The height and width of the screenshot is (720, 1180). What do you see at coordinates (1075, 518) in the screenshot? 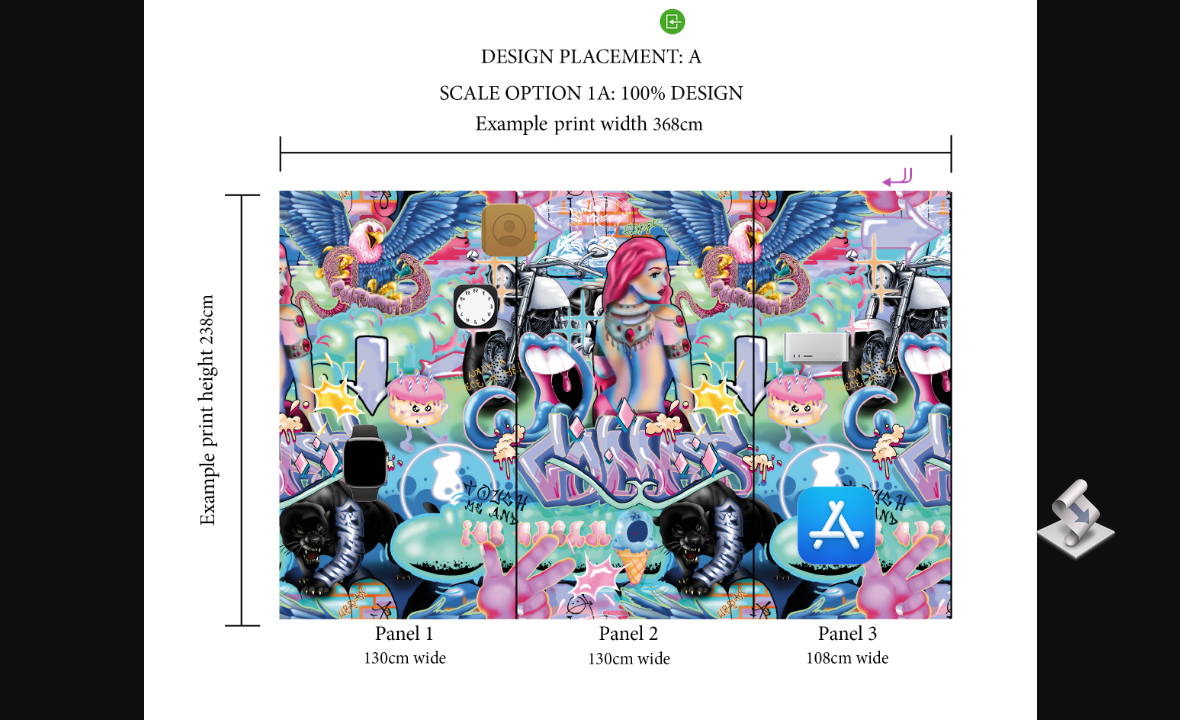
I see `run an applescript droplet application` at bounding box center [1075, 518].